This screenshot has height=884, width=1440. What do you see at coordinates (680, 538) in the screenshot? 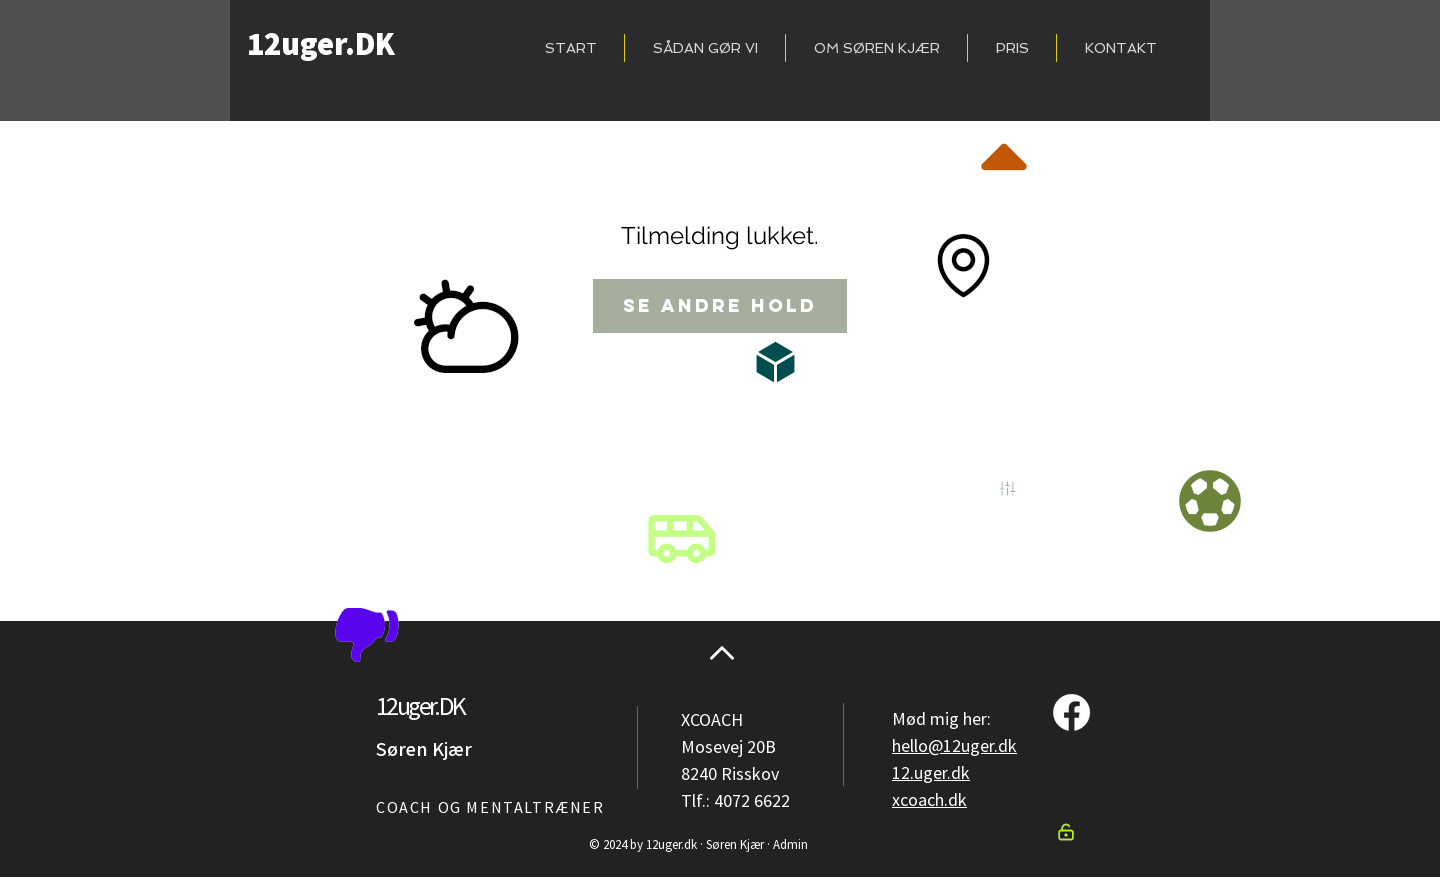
I see `track delivery or shipping status` at bounding box center [680, 538].